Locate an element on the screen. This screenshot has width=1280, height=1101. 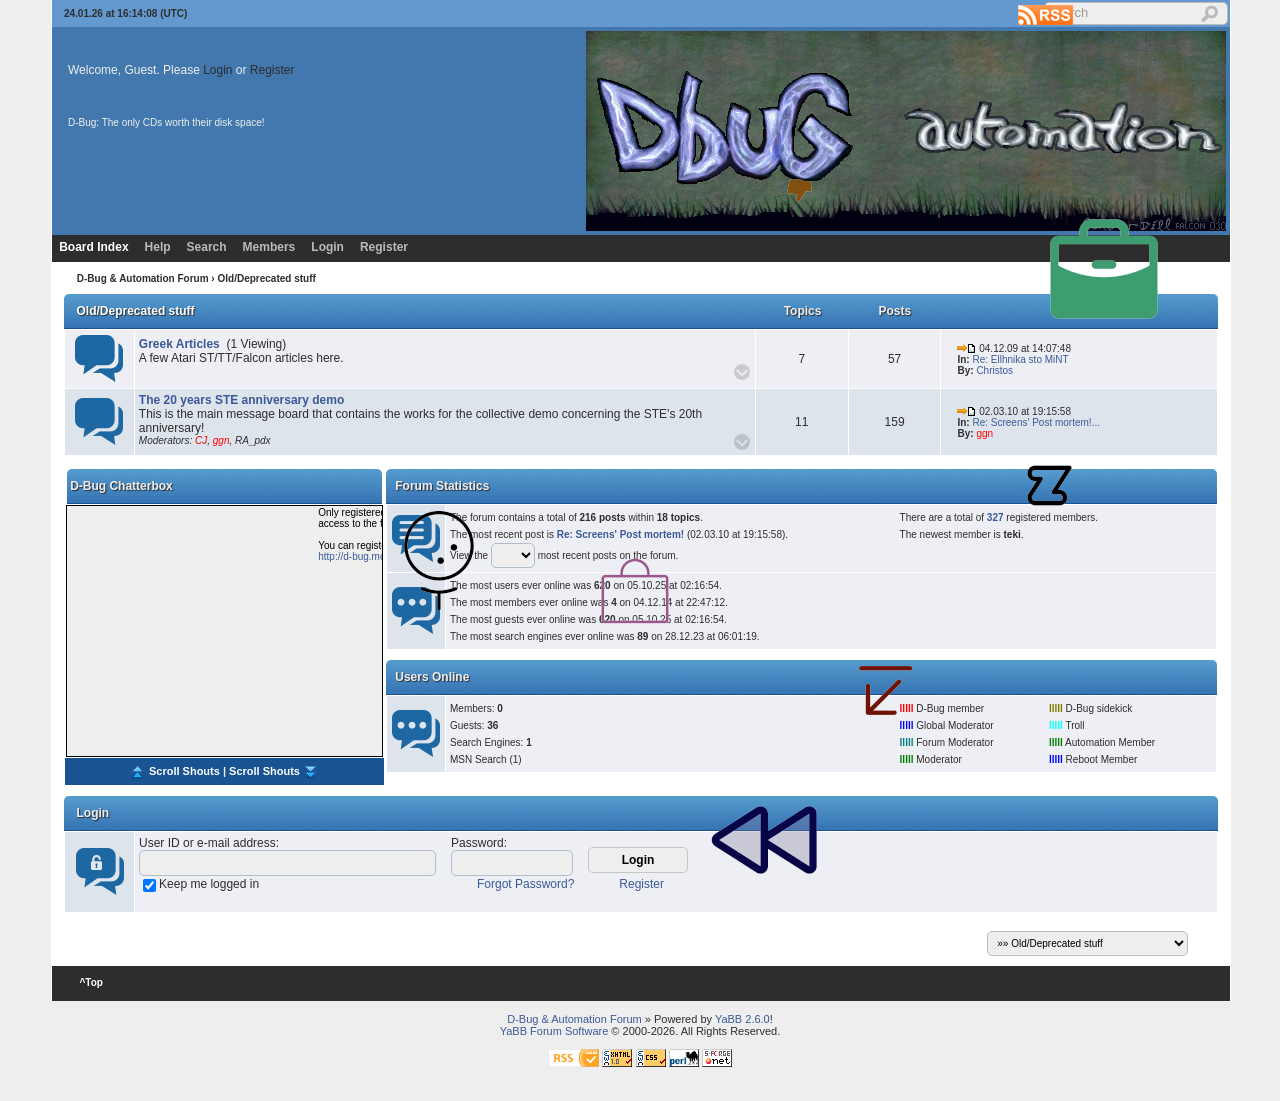
access work or business-related content is located at coordinates (1104, 273).